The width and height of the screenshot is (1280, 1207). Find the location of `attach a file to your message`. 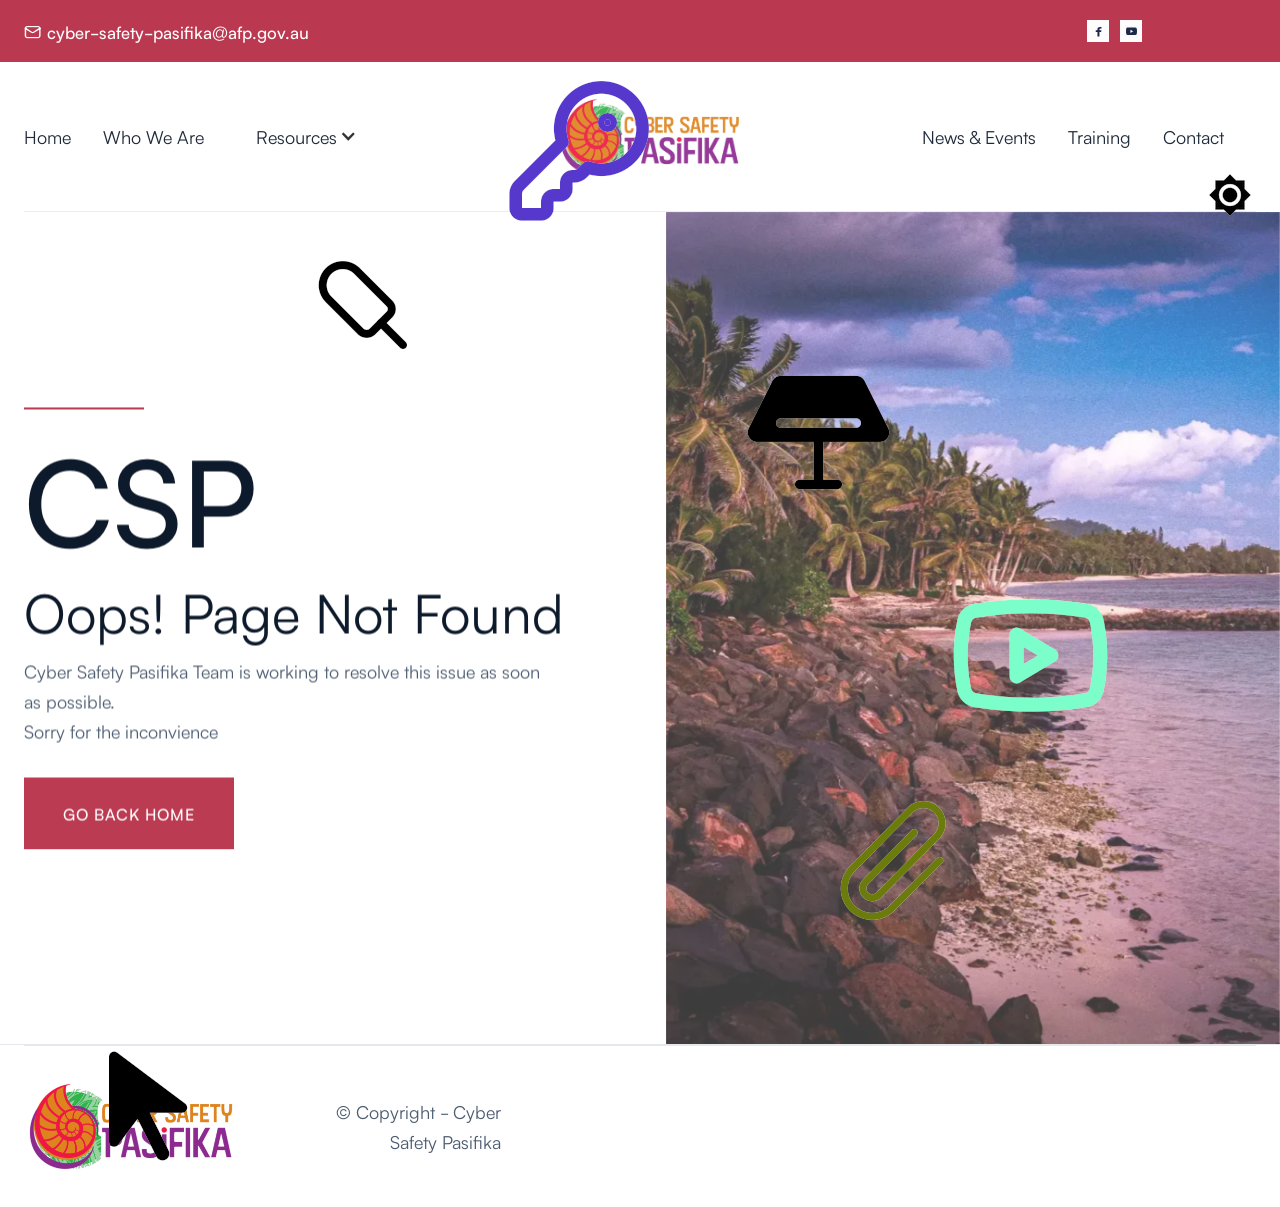

attach a file to your message is located at coordinates (895, 860).